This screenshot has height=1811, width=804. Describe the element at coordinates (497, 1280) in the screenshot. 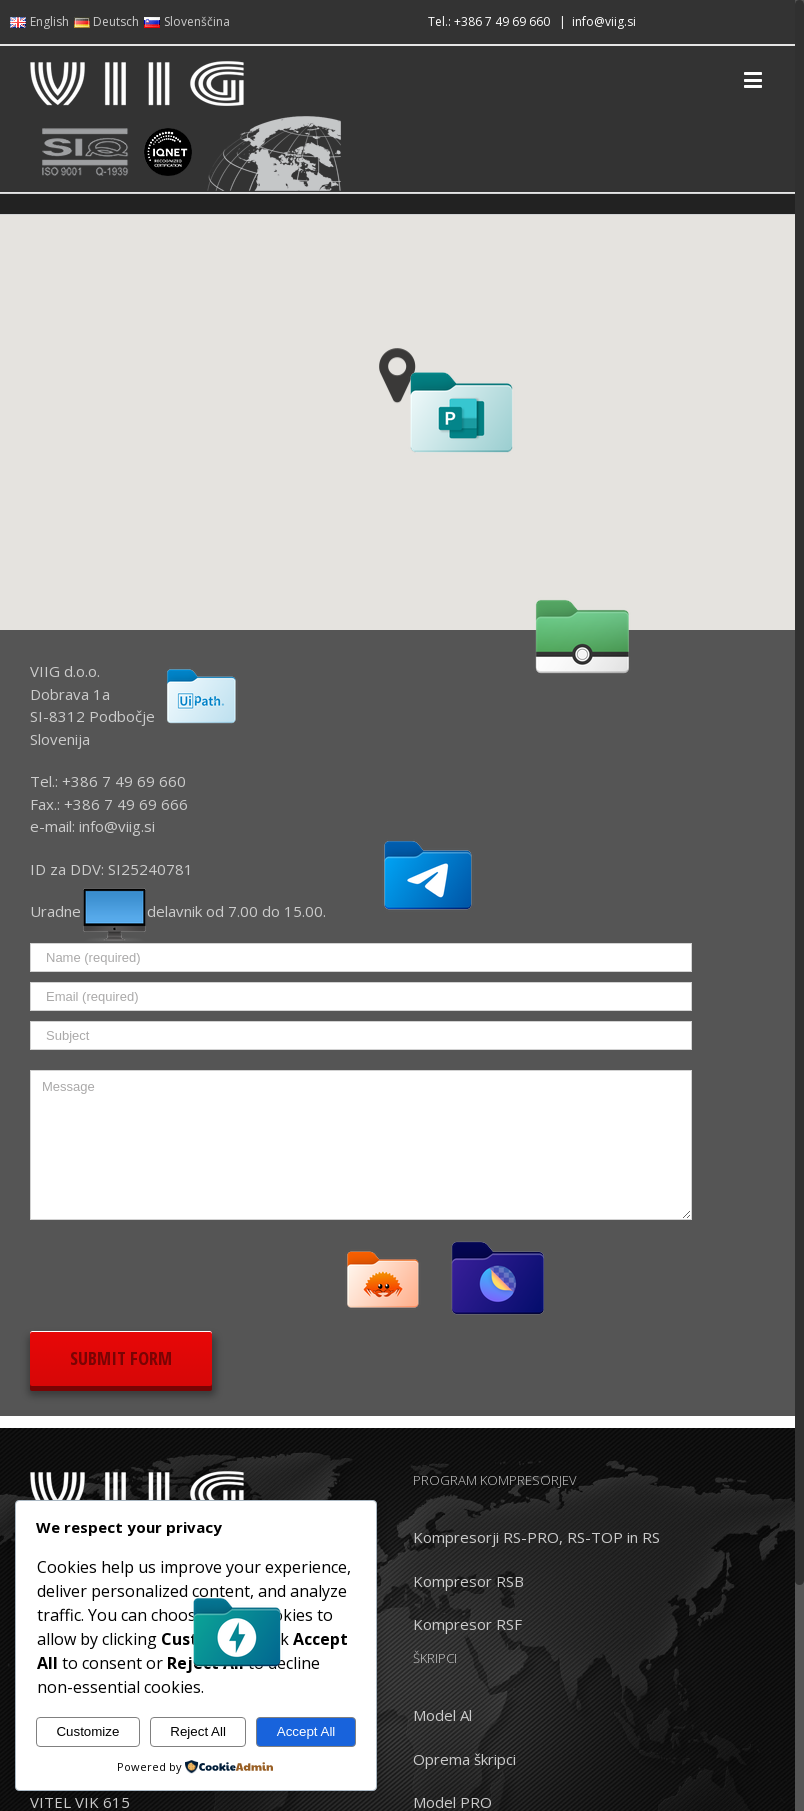

I see `open wondershare pixcut project folder` at that location.